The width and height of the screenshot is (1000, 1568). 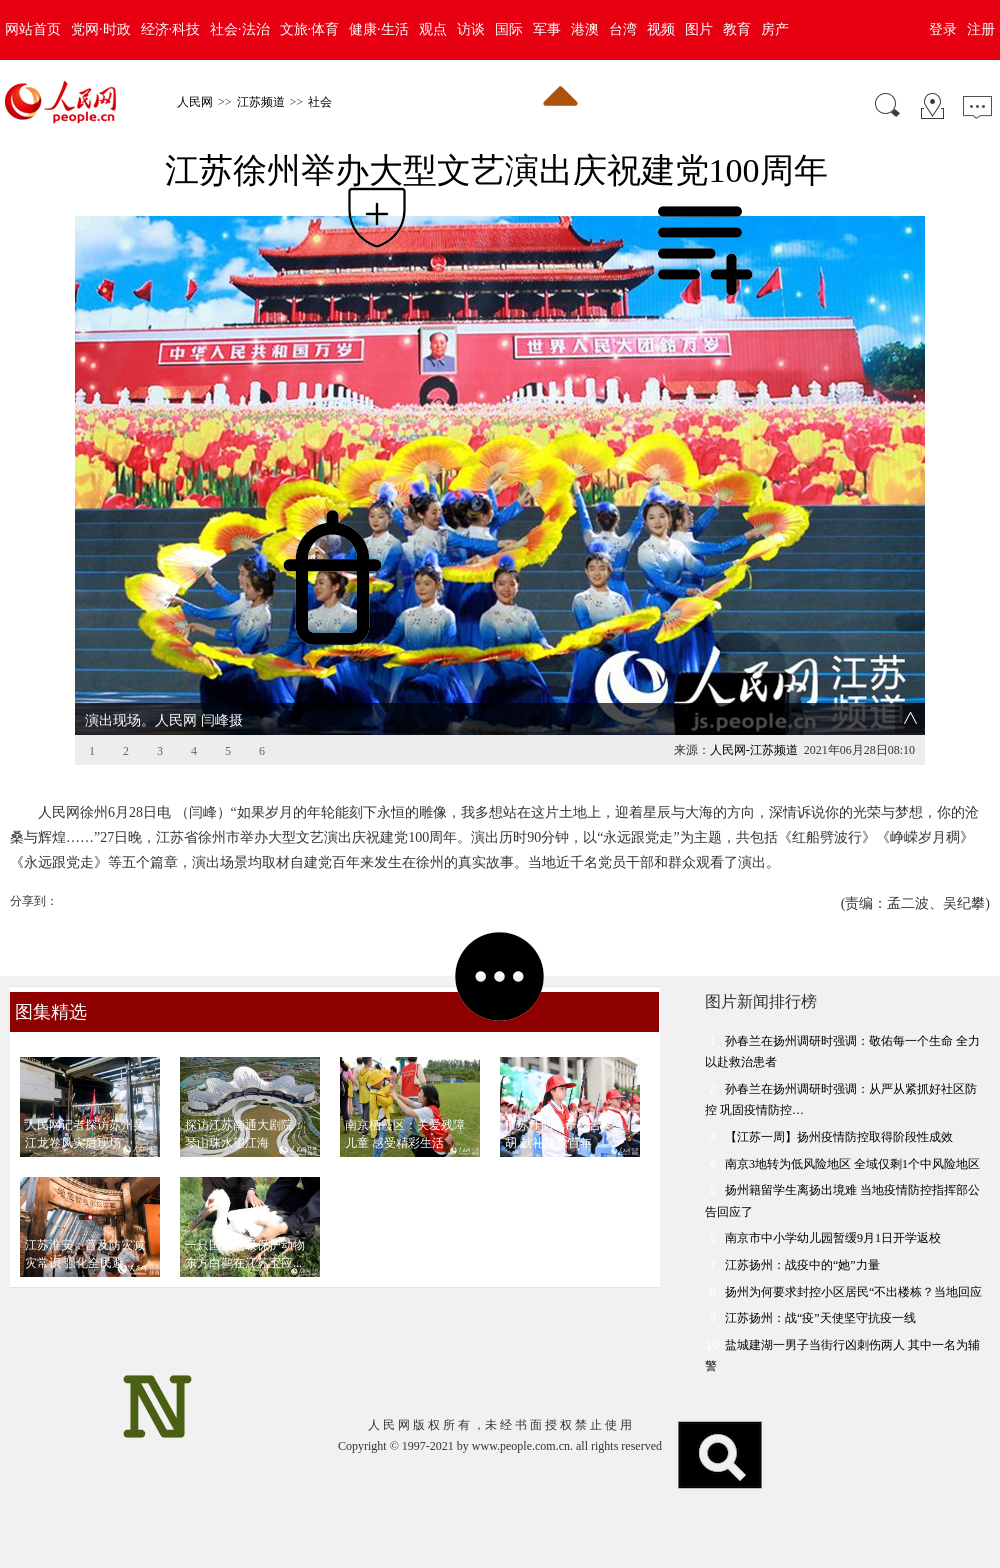 What do you see at coordinates (332, 577) in the screenshot?
I see `access baby or infant care features` at bounding box center [332, 577].